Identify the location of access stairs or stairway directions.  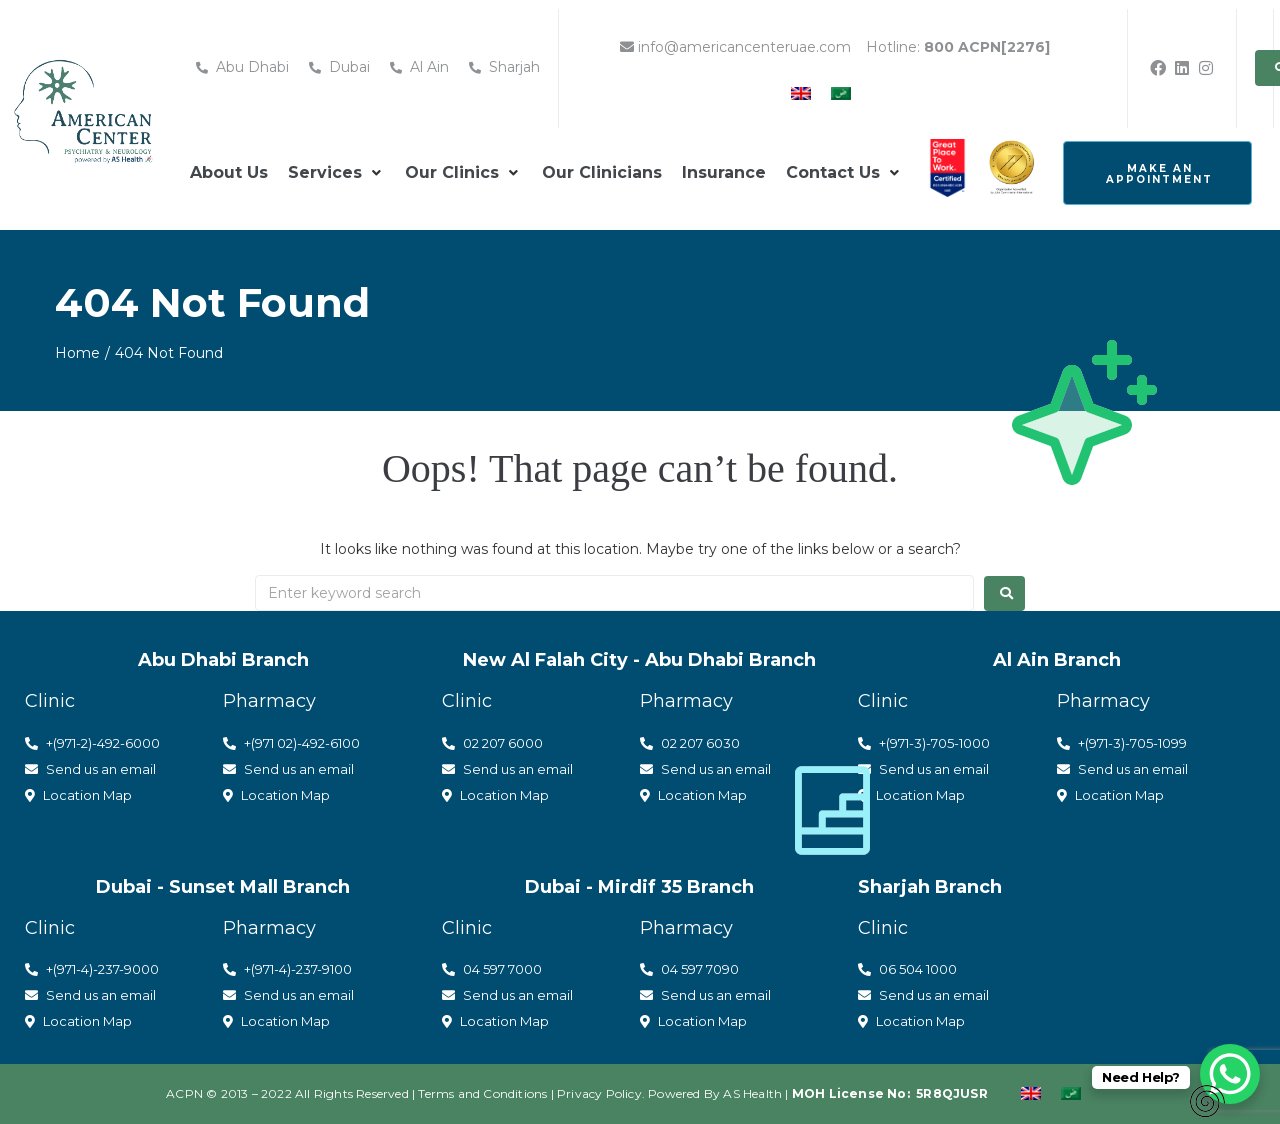
(832, 810).